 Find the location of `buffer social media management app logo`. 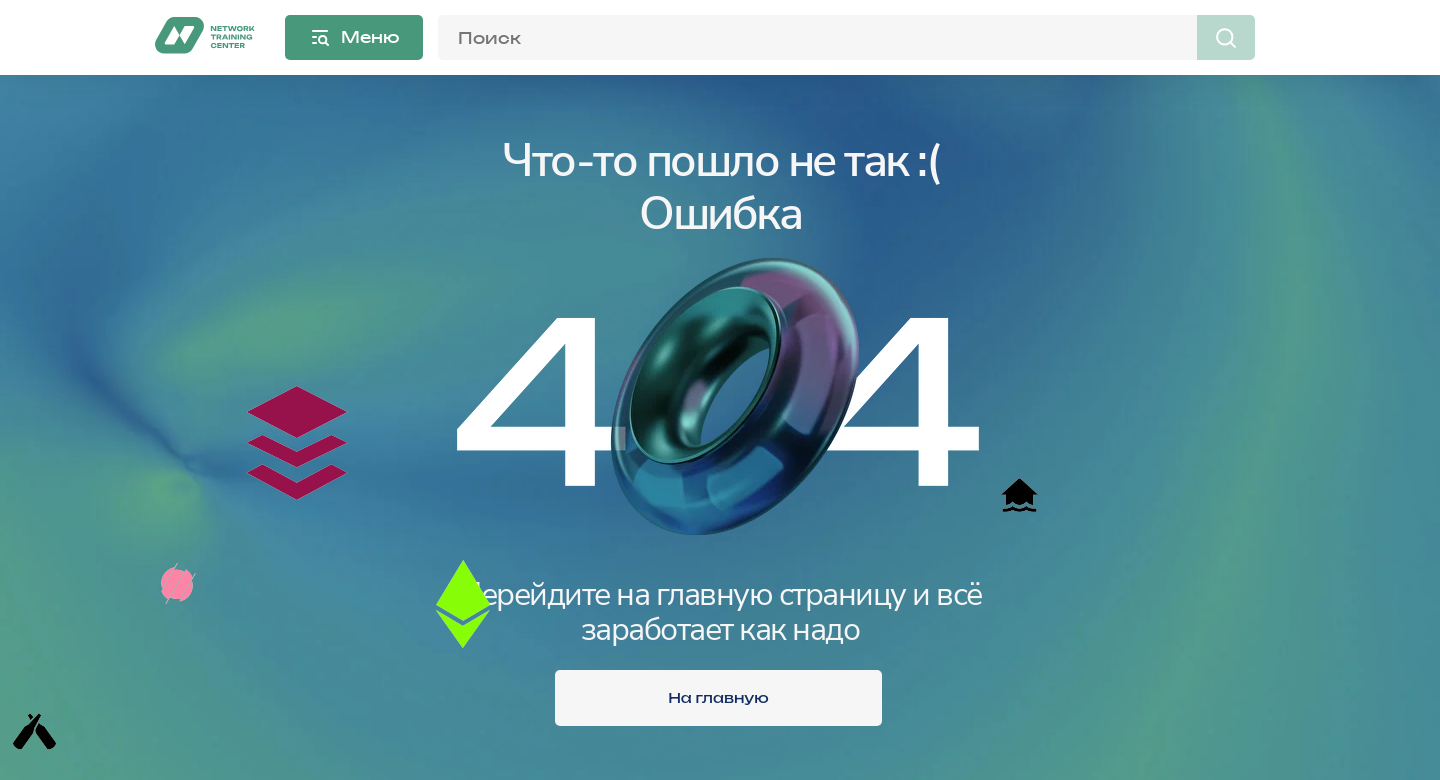

buffer social media management app logo is located at coordinates (297, 443).